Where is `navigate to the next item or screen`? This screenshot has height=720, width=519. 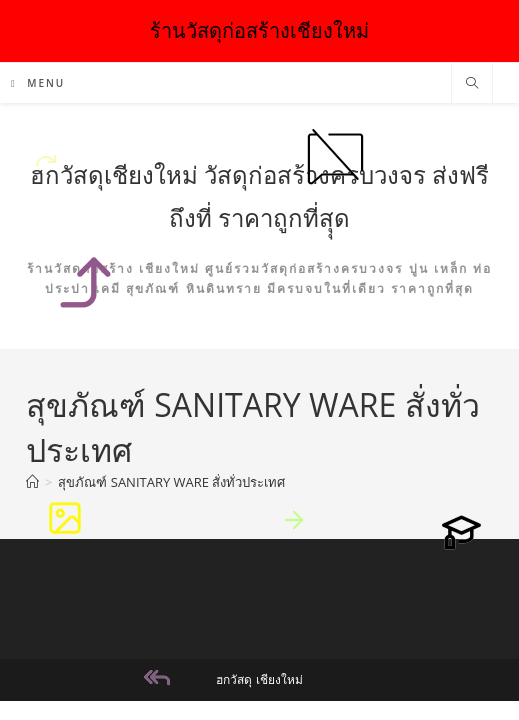 navigate to the next item or screen is located at coordinates (294, 520).